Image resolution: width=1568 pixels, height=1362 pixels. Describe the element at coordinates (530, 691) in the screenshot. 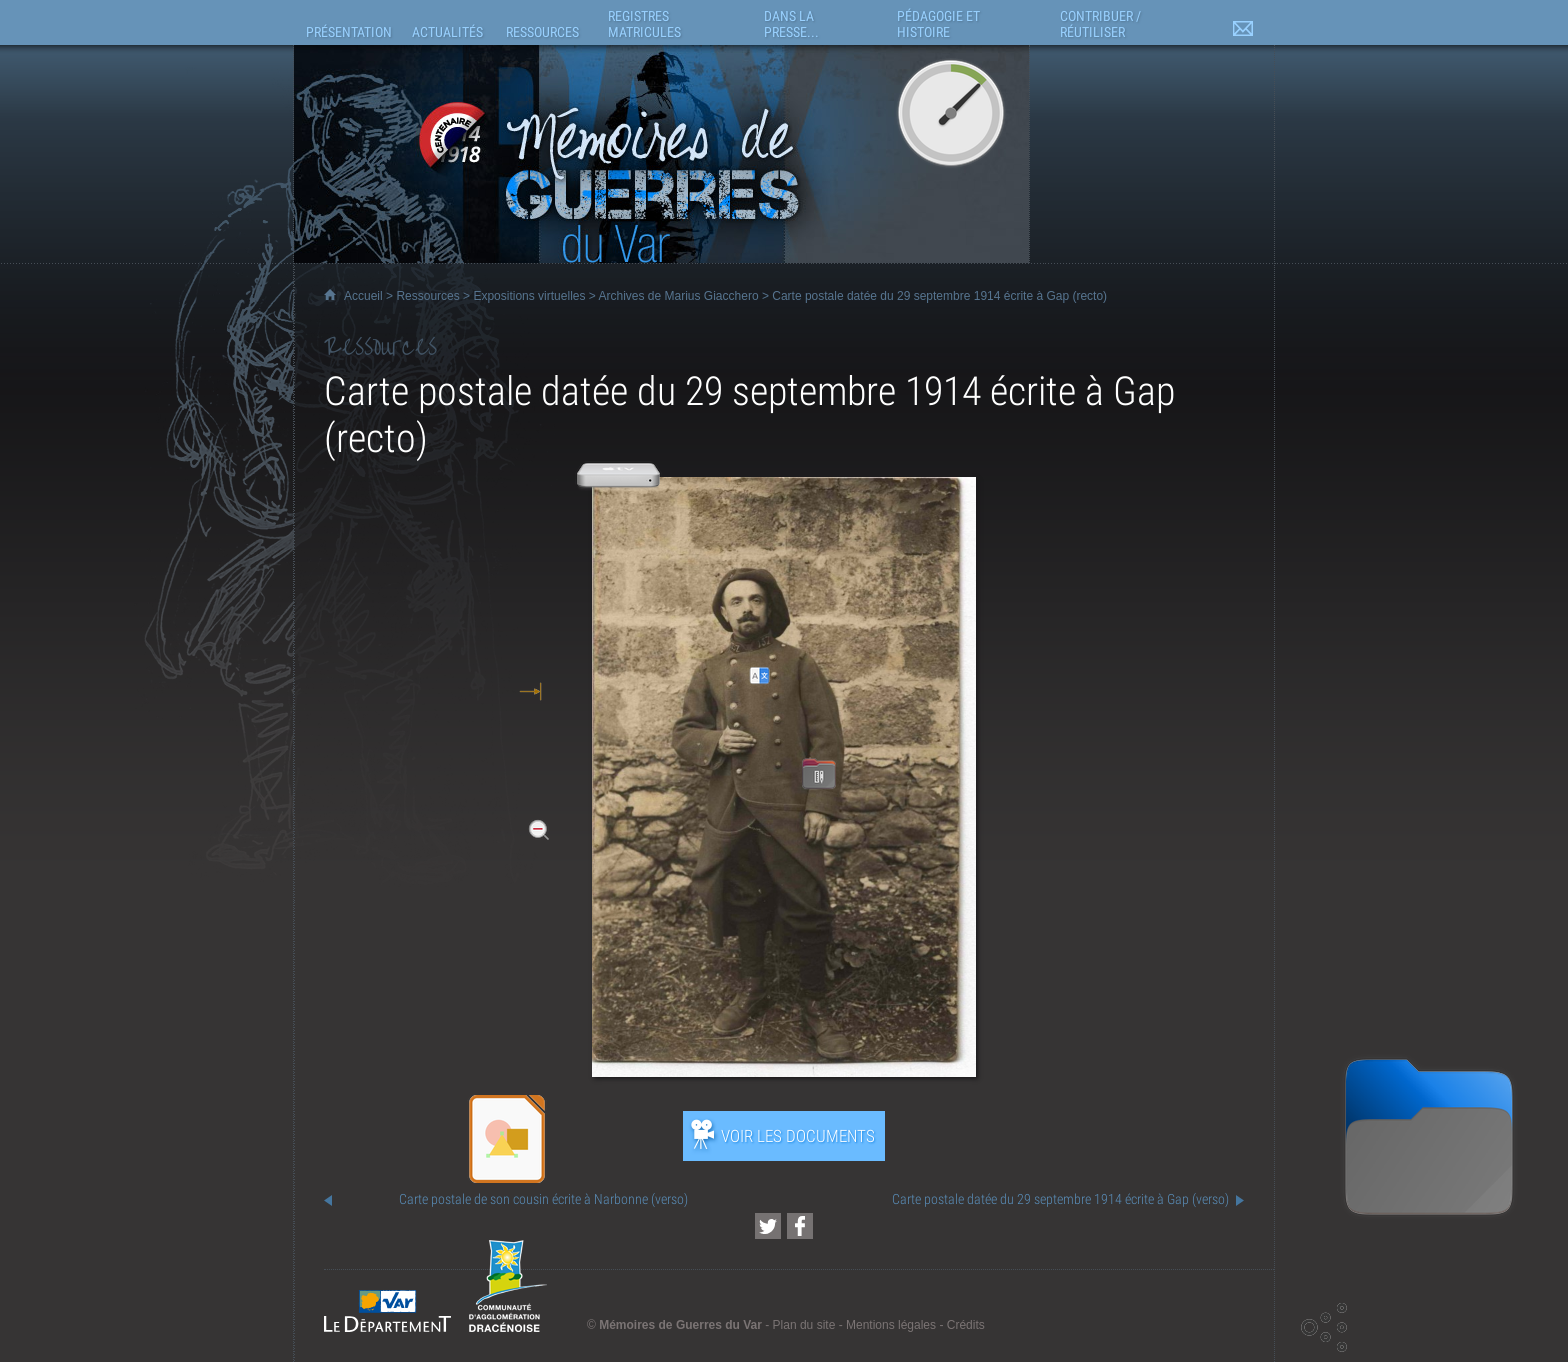

I see `go to the last item in a list or sequence` at that location.